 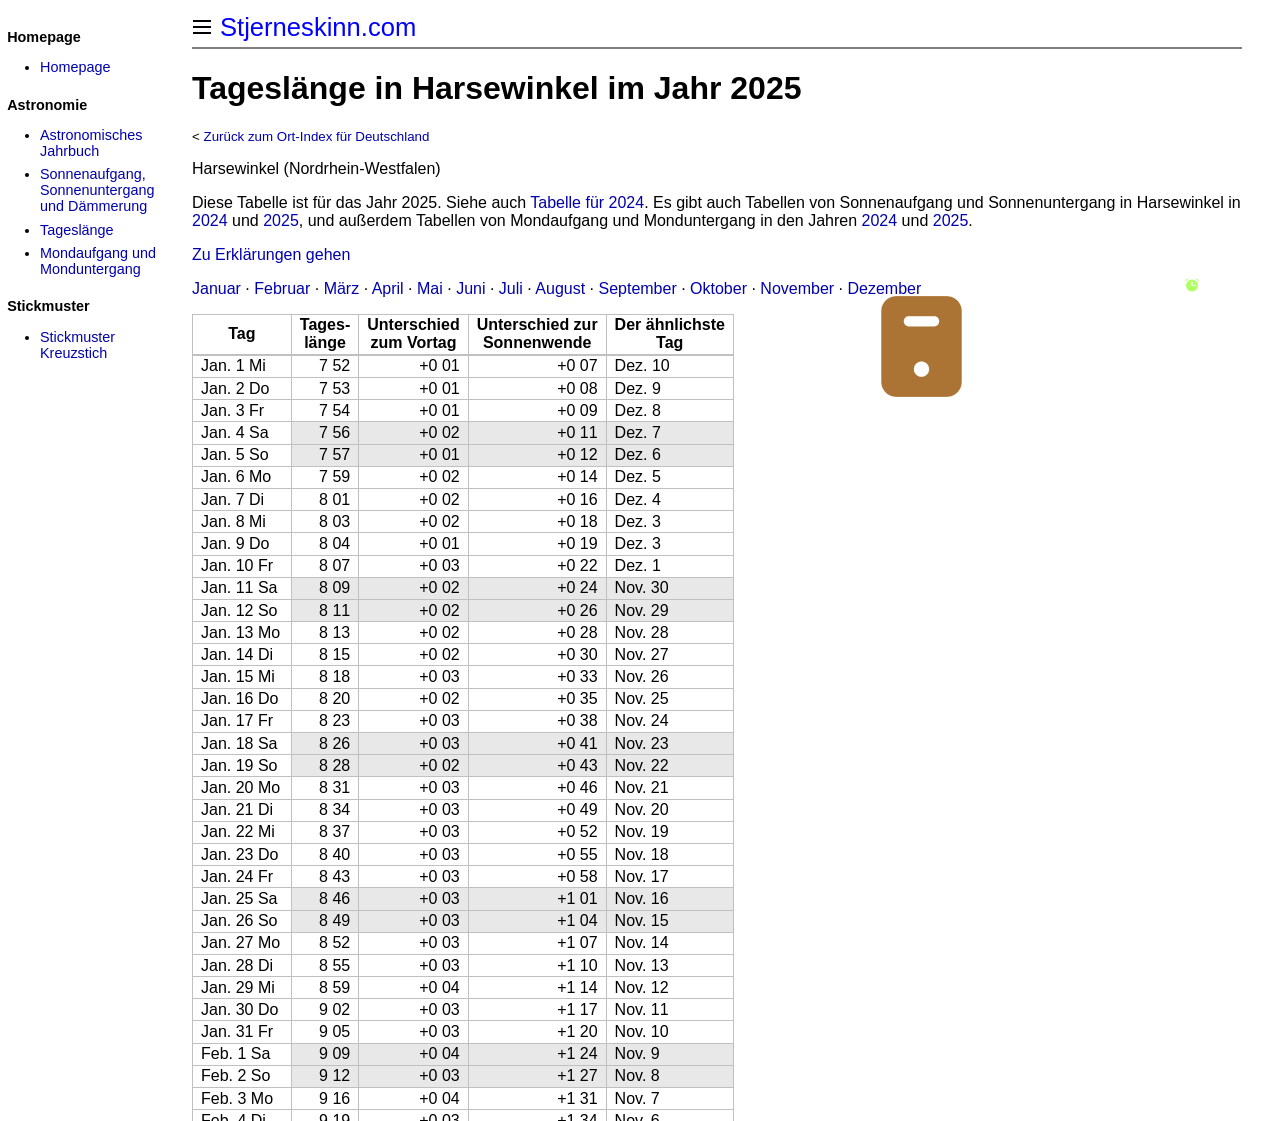 I want to click on access mobile device settings, so click(x=921, y=346).